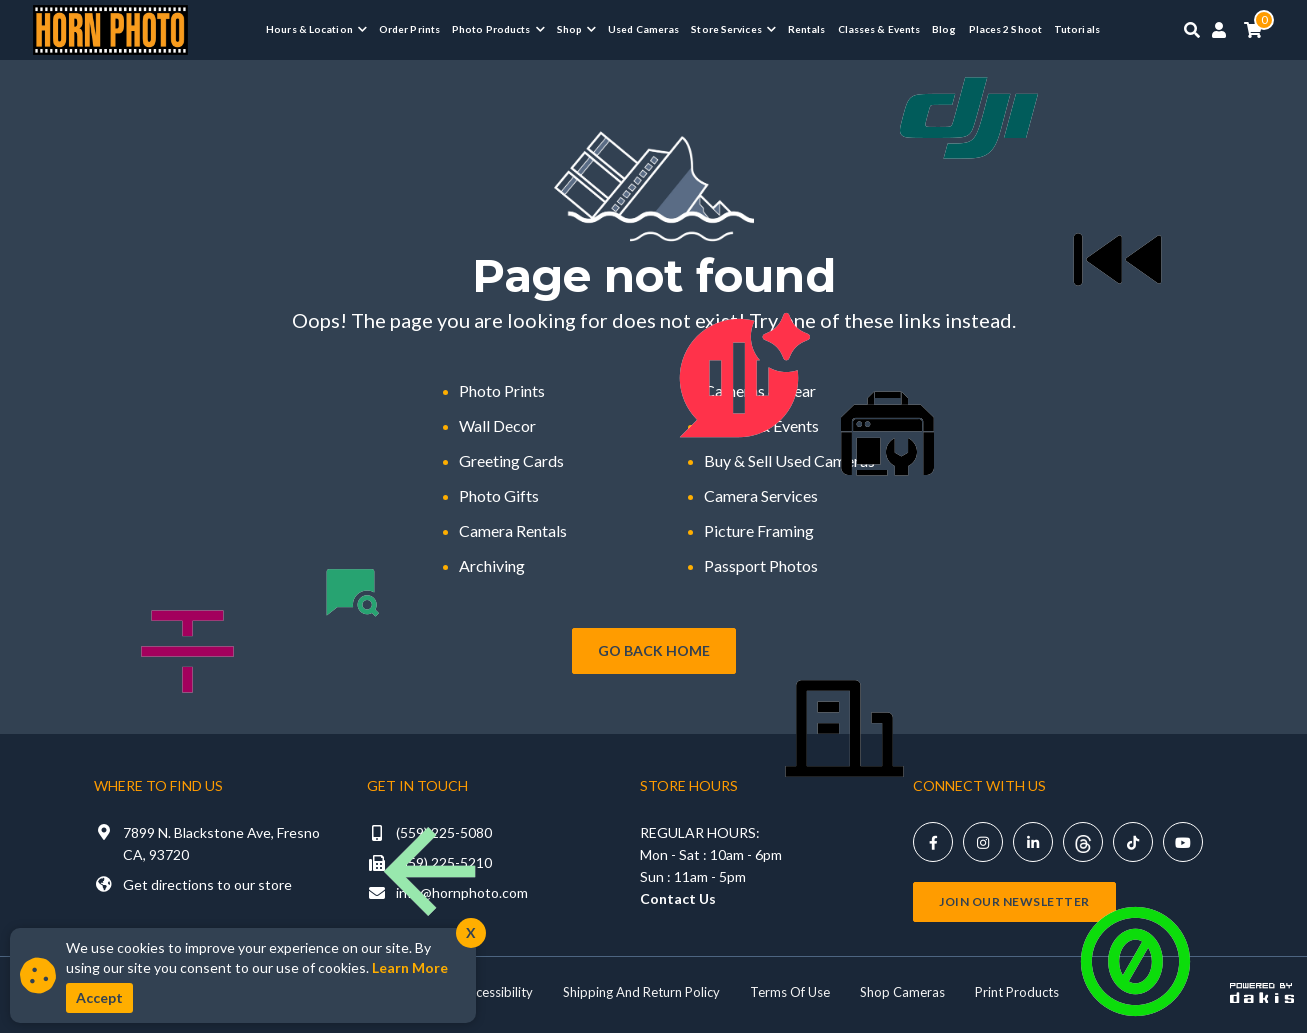 This screenshot has height=1033, width=1307. I want to click on apply strikethrough formatting to selected text, so click(187, 651).